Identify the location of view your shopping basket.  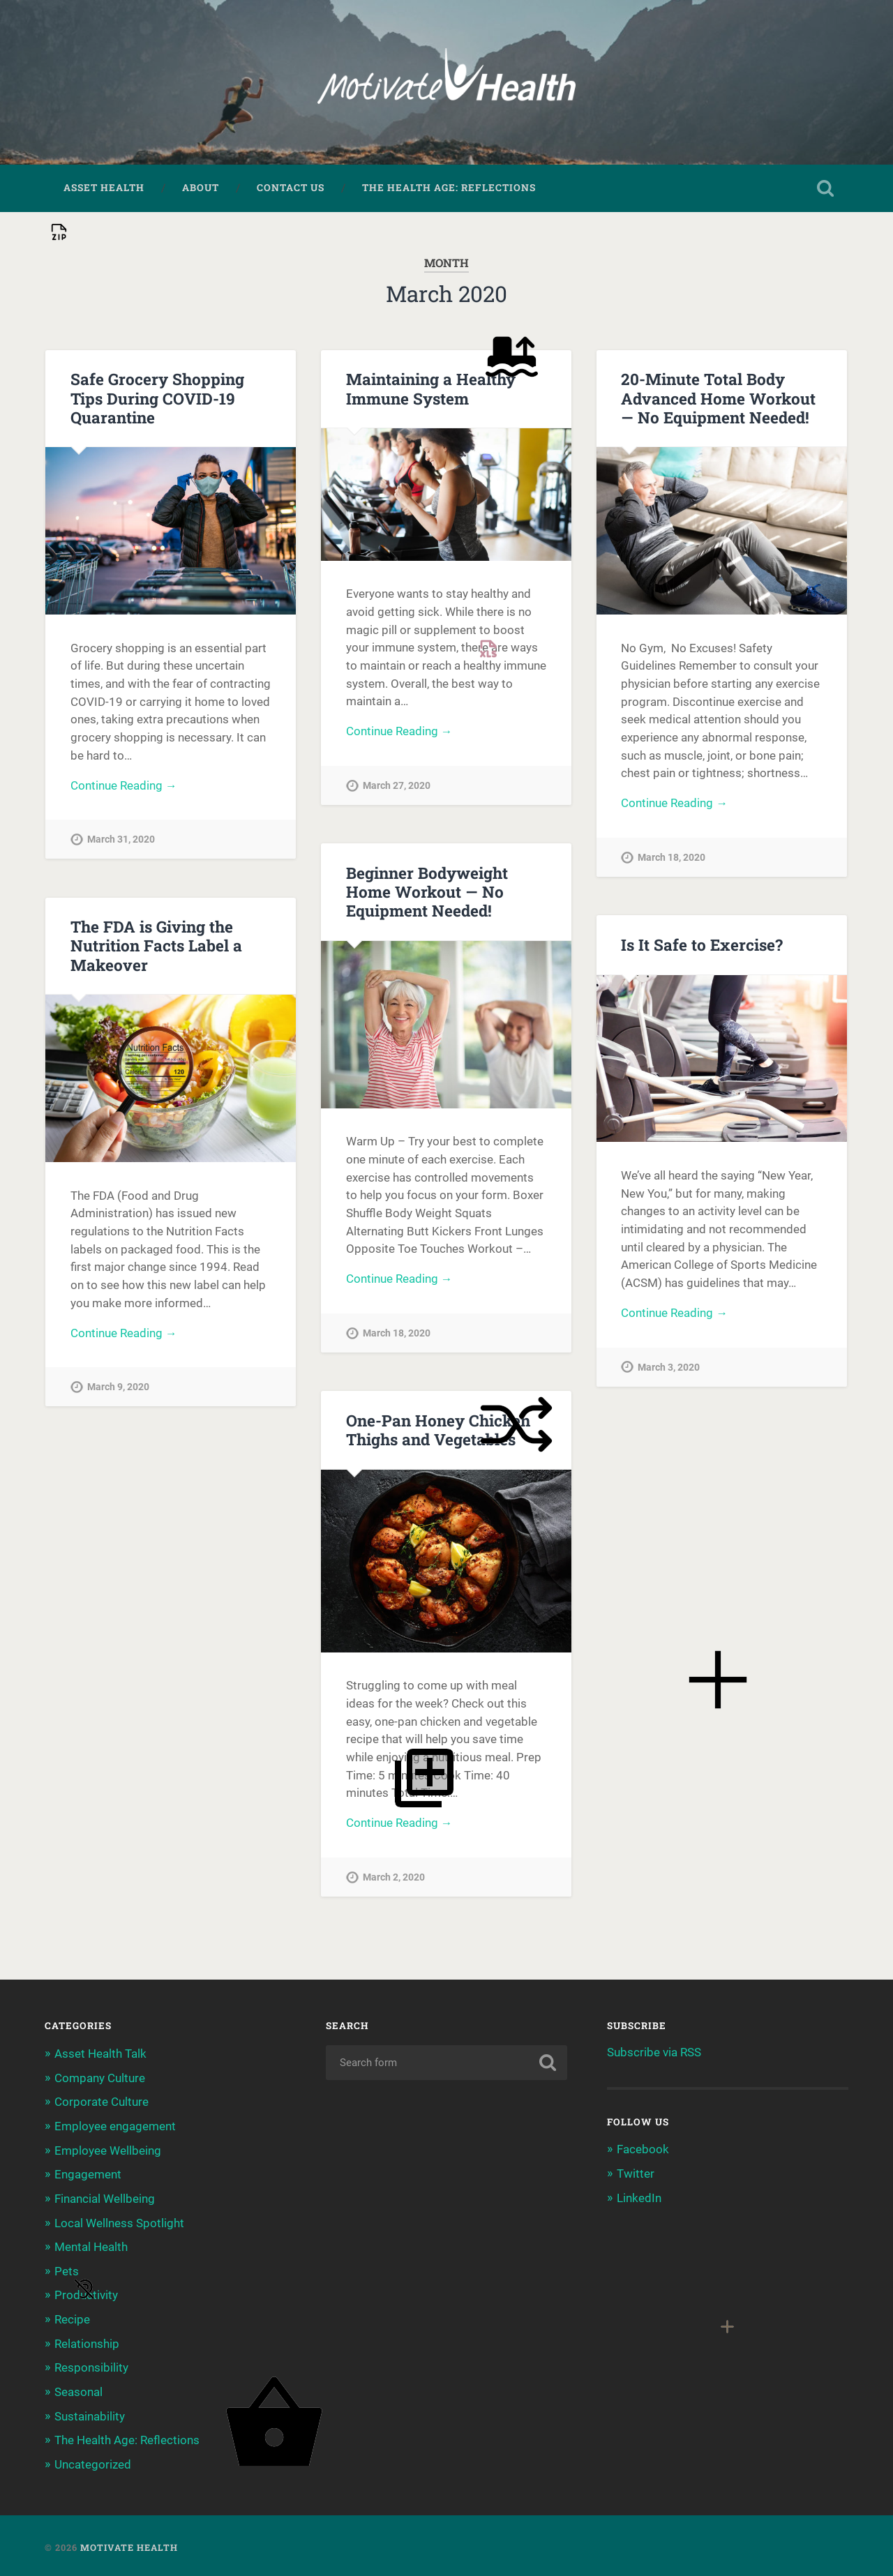
(274, 2423).